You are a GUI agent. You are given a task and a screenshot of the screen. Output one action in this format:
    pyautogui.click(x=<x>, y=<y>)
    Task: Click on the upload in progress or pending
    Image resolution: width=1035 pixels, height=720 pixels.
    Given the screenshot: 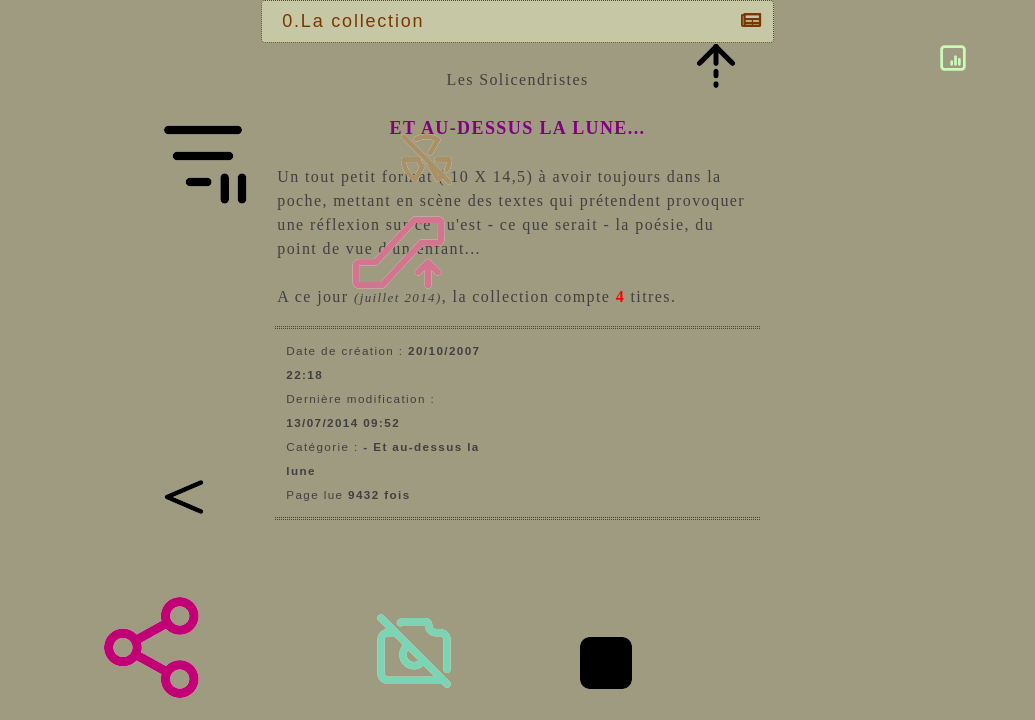 What is the action you would take?
    pyautogui.click(x=716, y=66)
    